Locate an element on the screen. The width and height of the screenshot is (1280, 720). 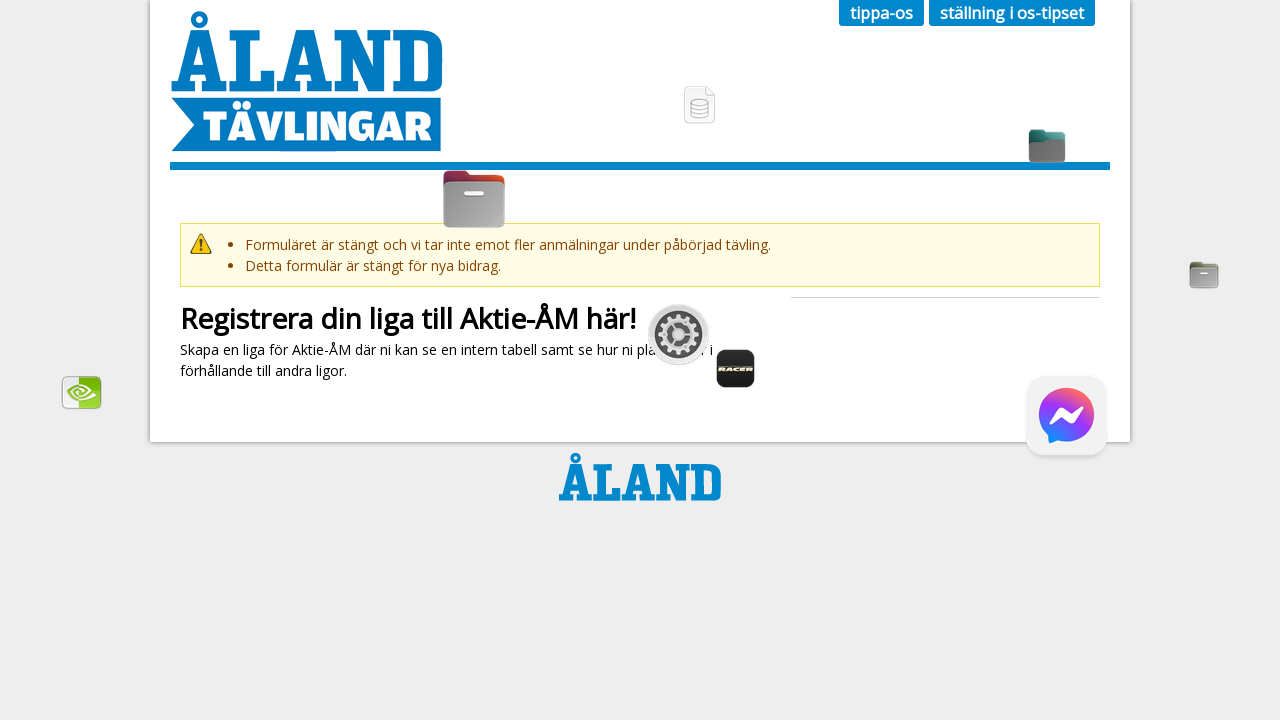
open a database file is located at coordinates (699, 104).